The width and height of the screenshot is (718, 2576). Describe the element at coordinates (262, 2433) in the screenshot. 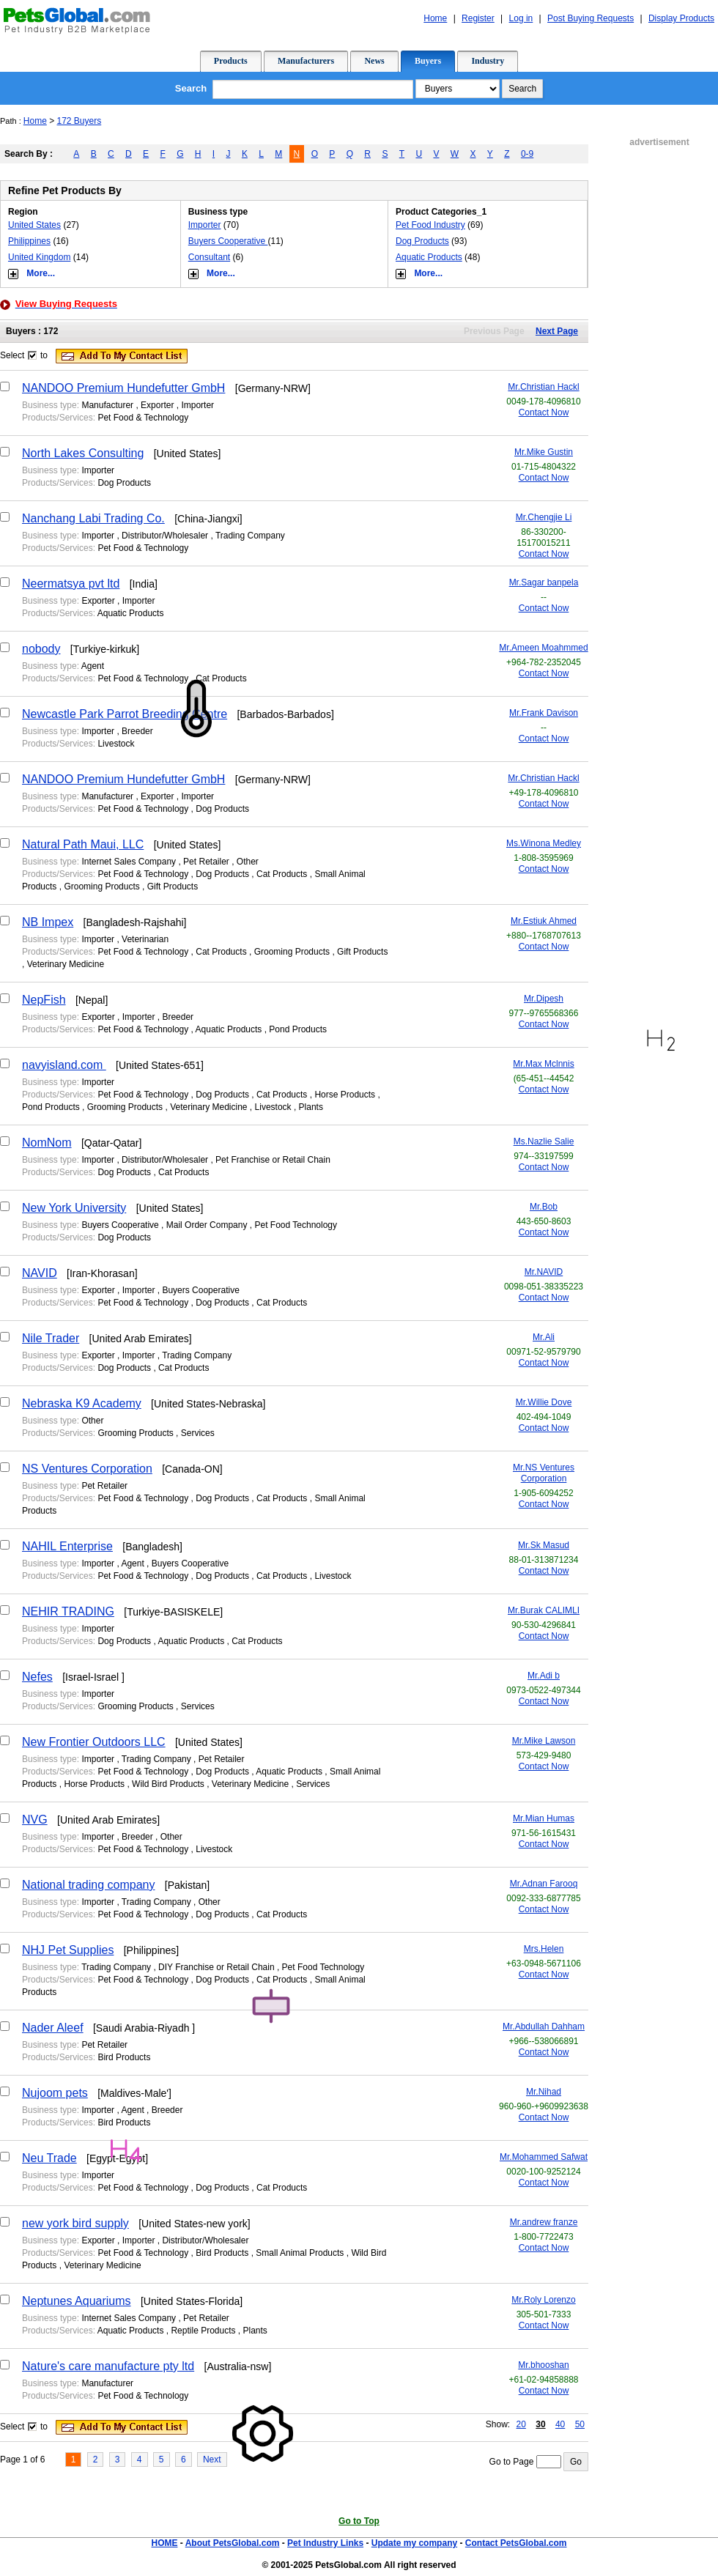

I see `access settings or preferences` at that location.